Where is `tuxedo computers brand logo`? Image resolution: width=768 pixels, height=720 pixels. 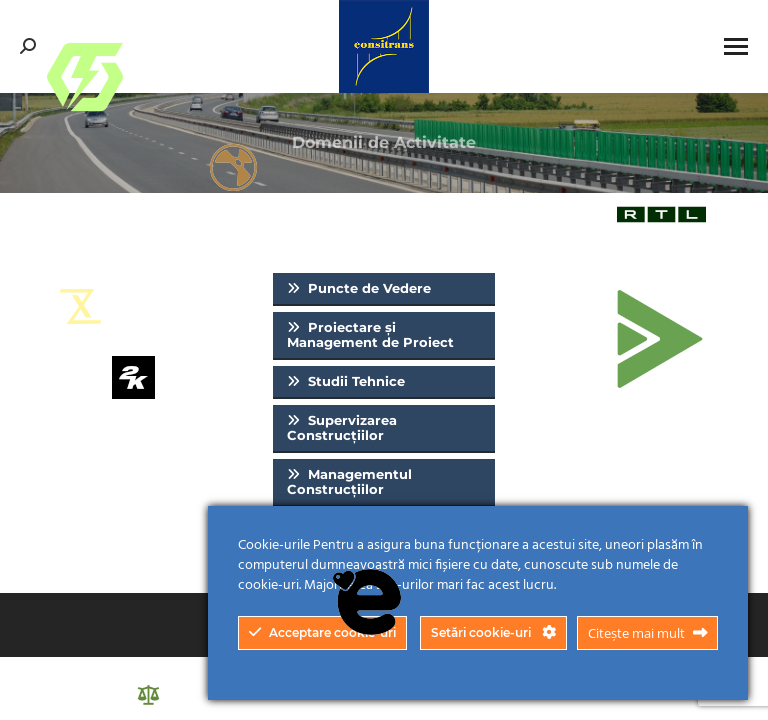
tuxedo computers brand logo is located at coordinates (80, 306).